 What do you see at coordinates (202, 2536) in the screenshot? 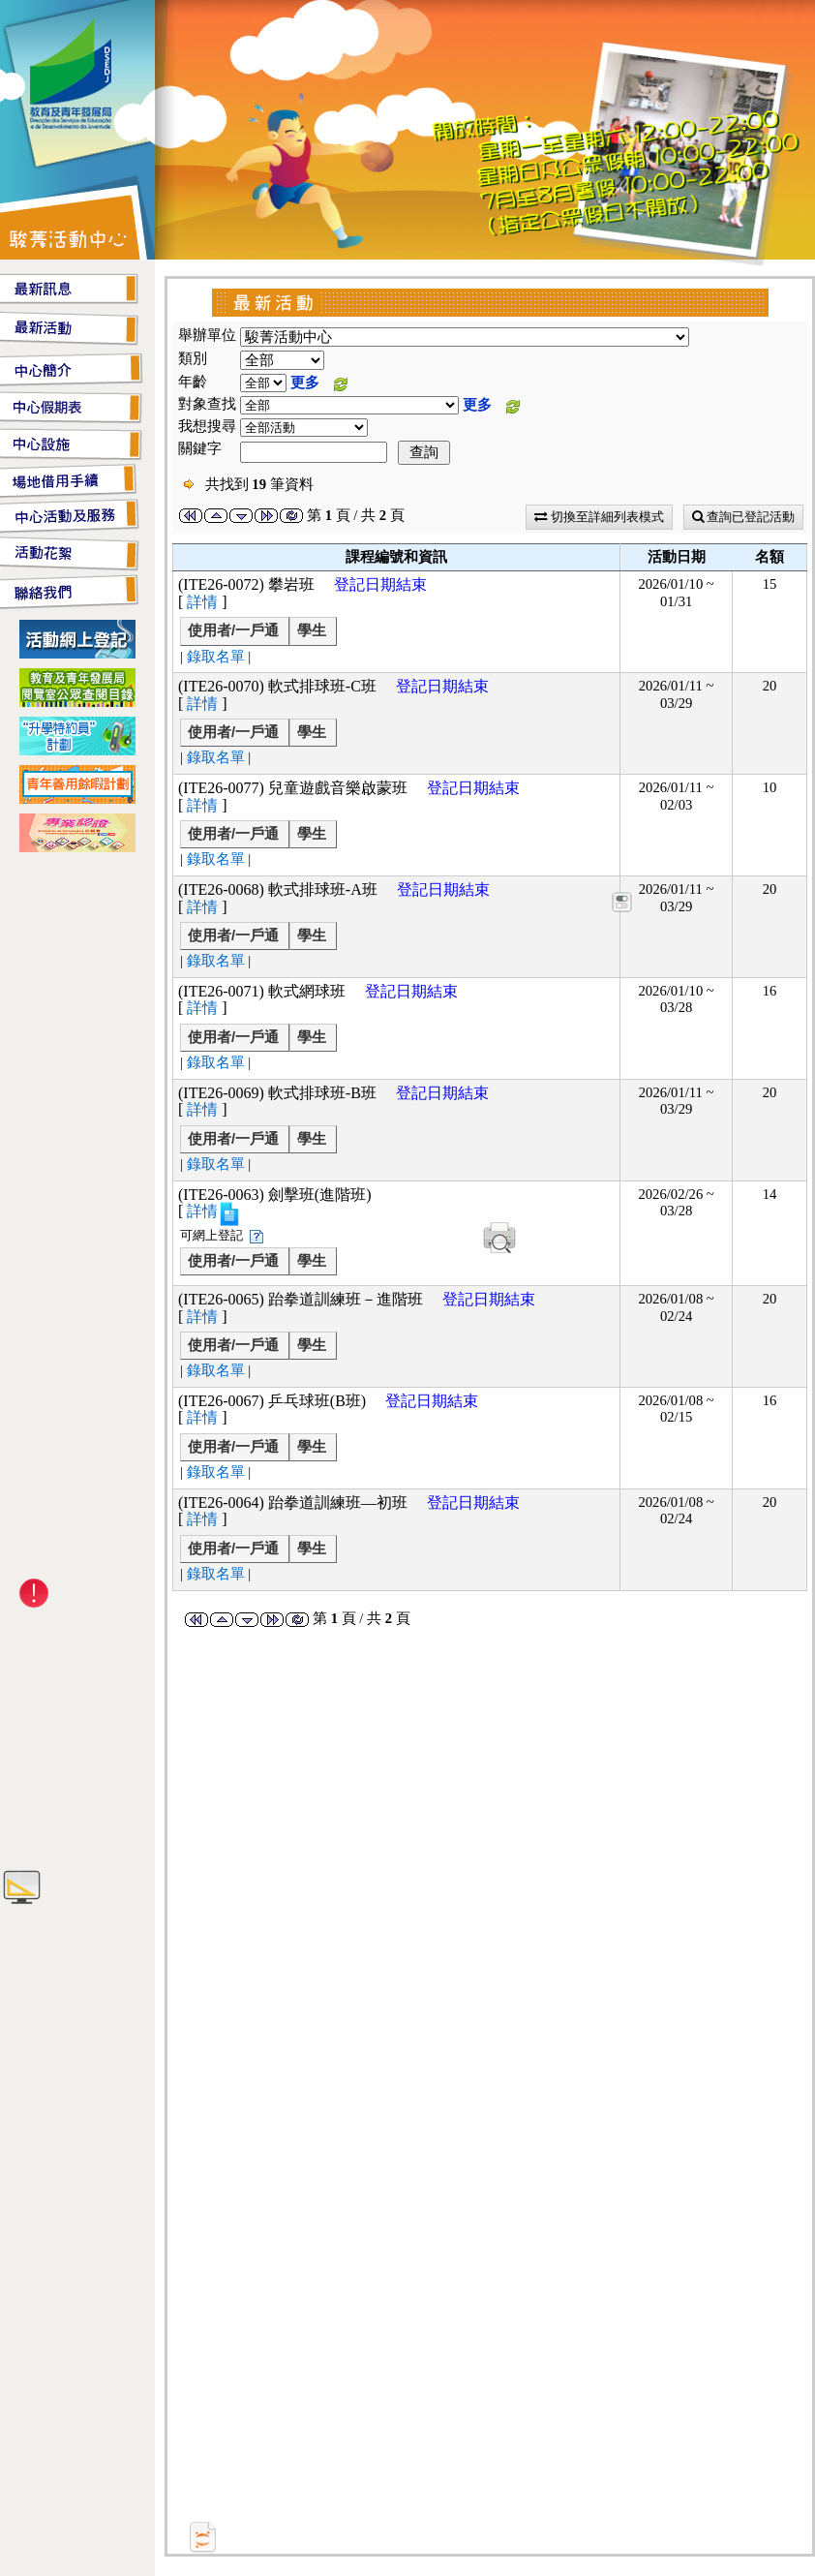
I see `open a jupyter notebook file` at bounding box center [202, 2536].